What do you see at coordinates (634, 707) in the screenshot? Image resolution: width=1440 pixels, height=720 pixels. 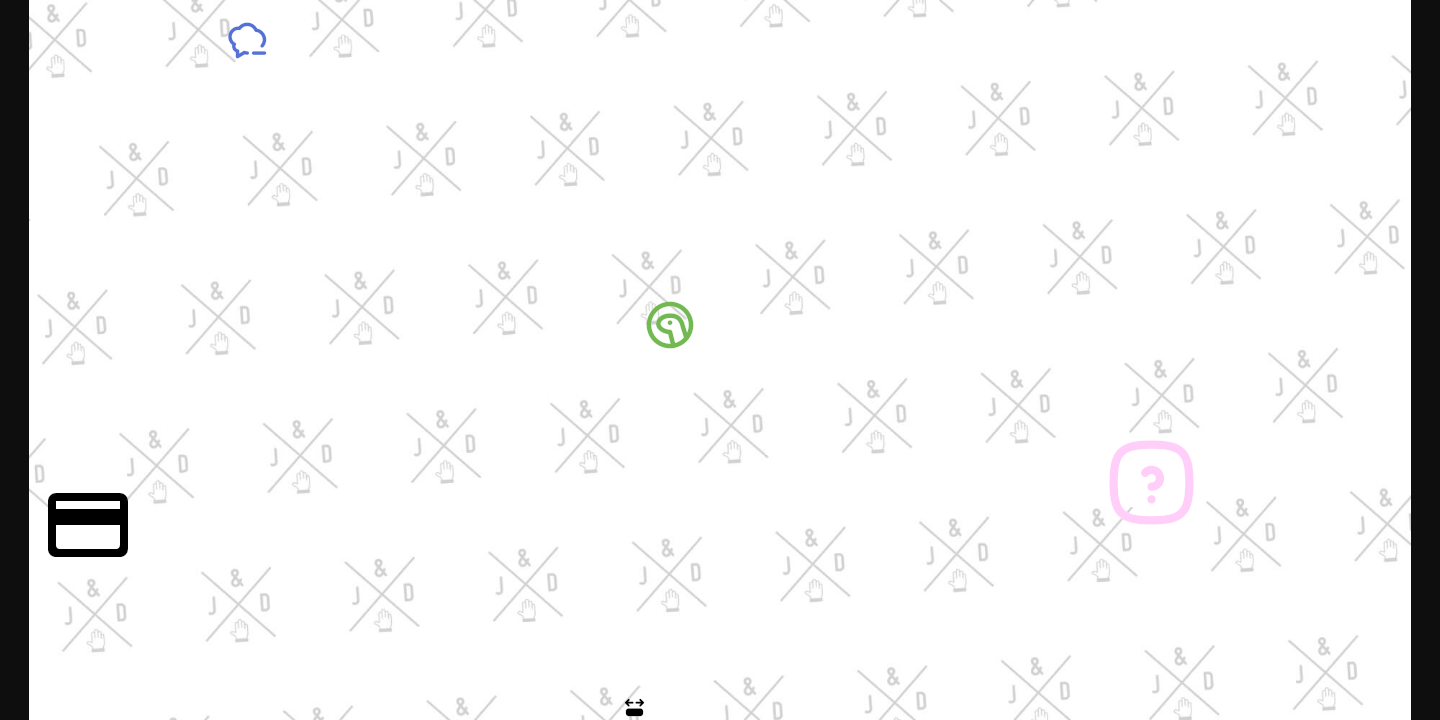 I see `auto-fit content to container width` at bounding box center [634, 707].